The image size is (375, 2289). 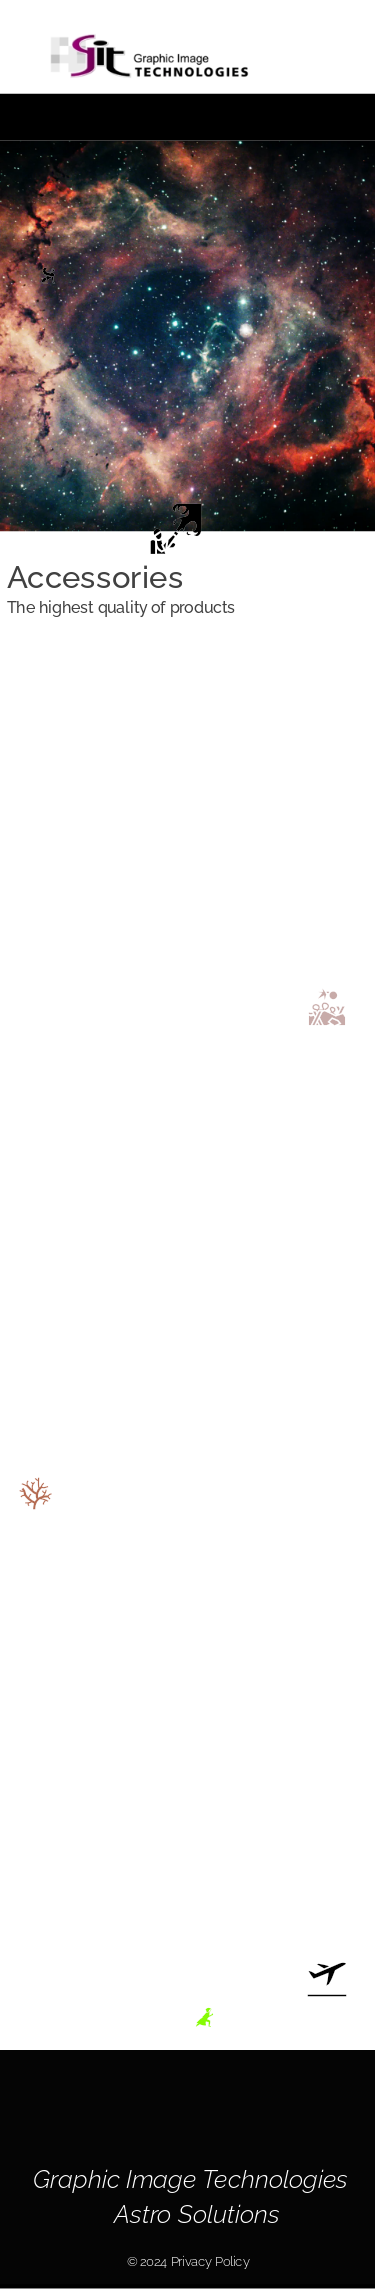 What do you see at coordinates (176, 529) in the screenshot?
I see `select flamethrower unit or weapon class` at bounding box center [176, 529].